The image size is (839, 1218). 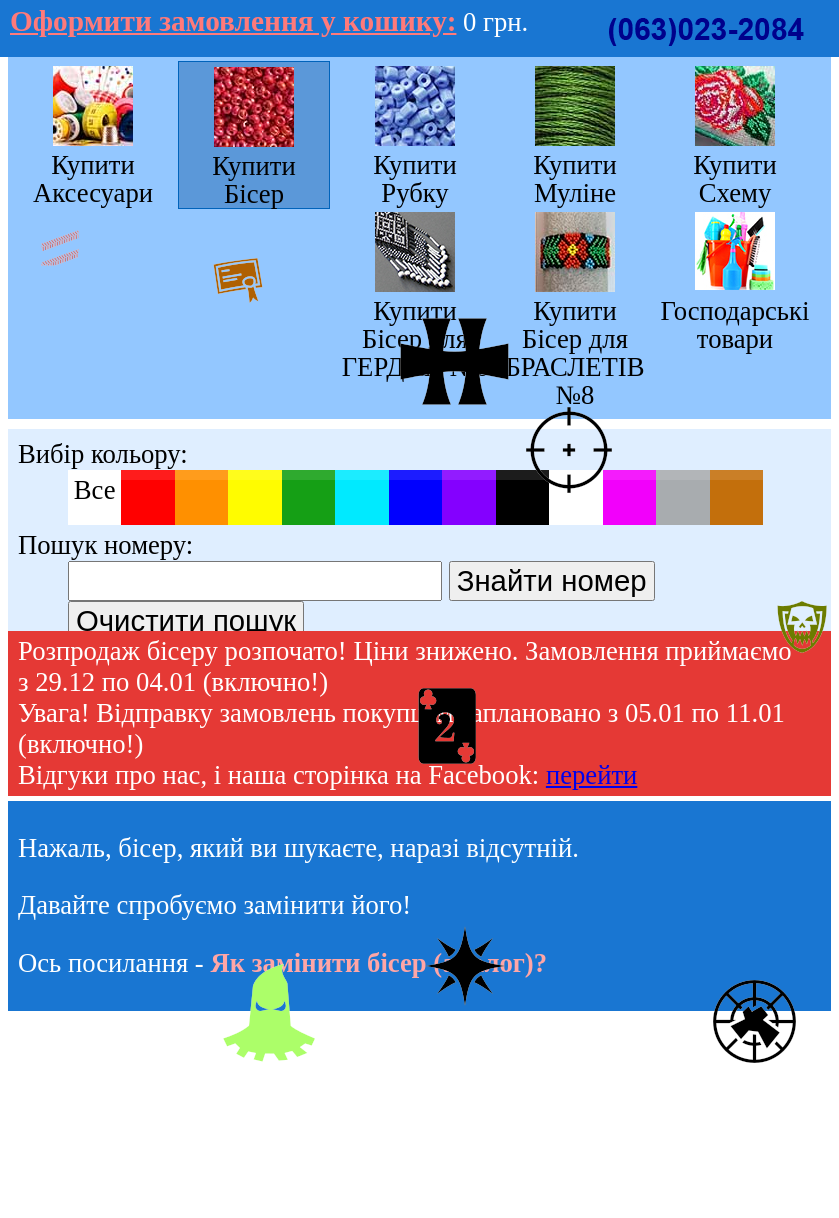 I want to click on indicates a cursed or unholy location, so click(x=454, y=361).